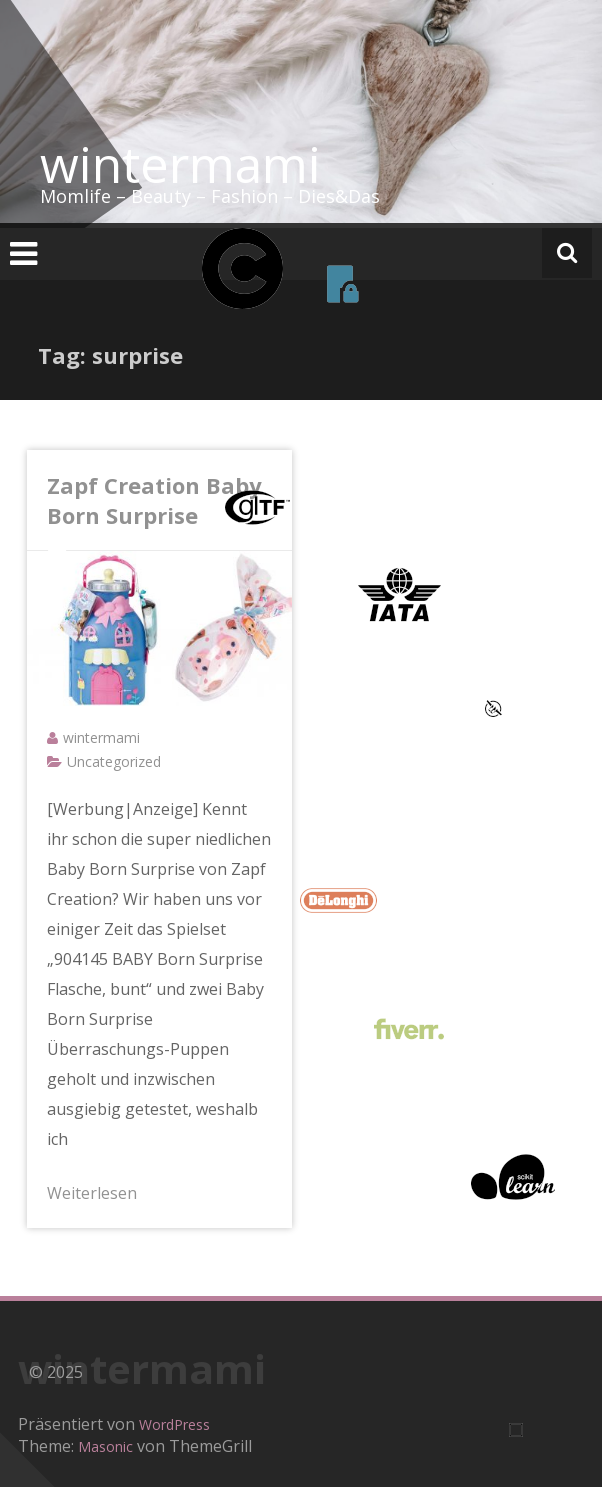 The image size is (602, 1487). Describe the element at coordinates (513, 1177) in the screenshot. I see `scikit-learn machine learning library logo` at that location.